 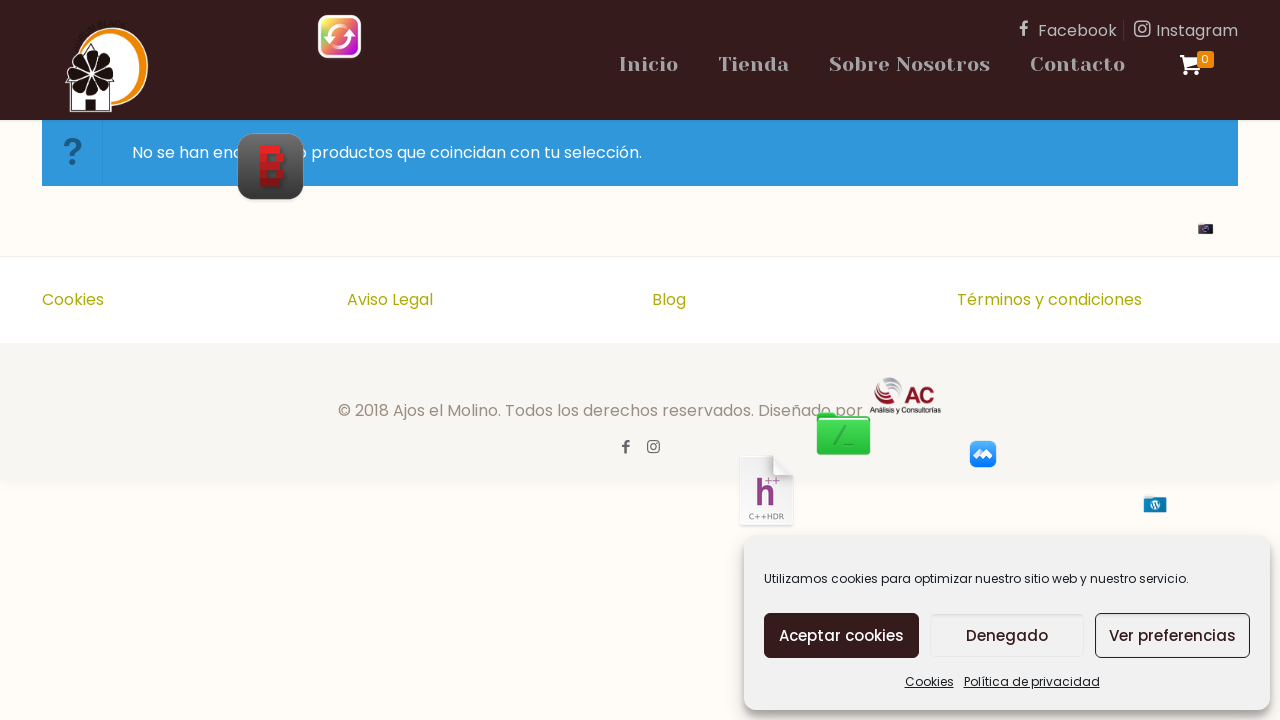 I want to click on a C++ header file, so click(x=766, y=491).